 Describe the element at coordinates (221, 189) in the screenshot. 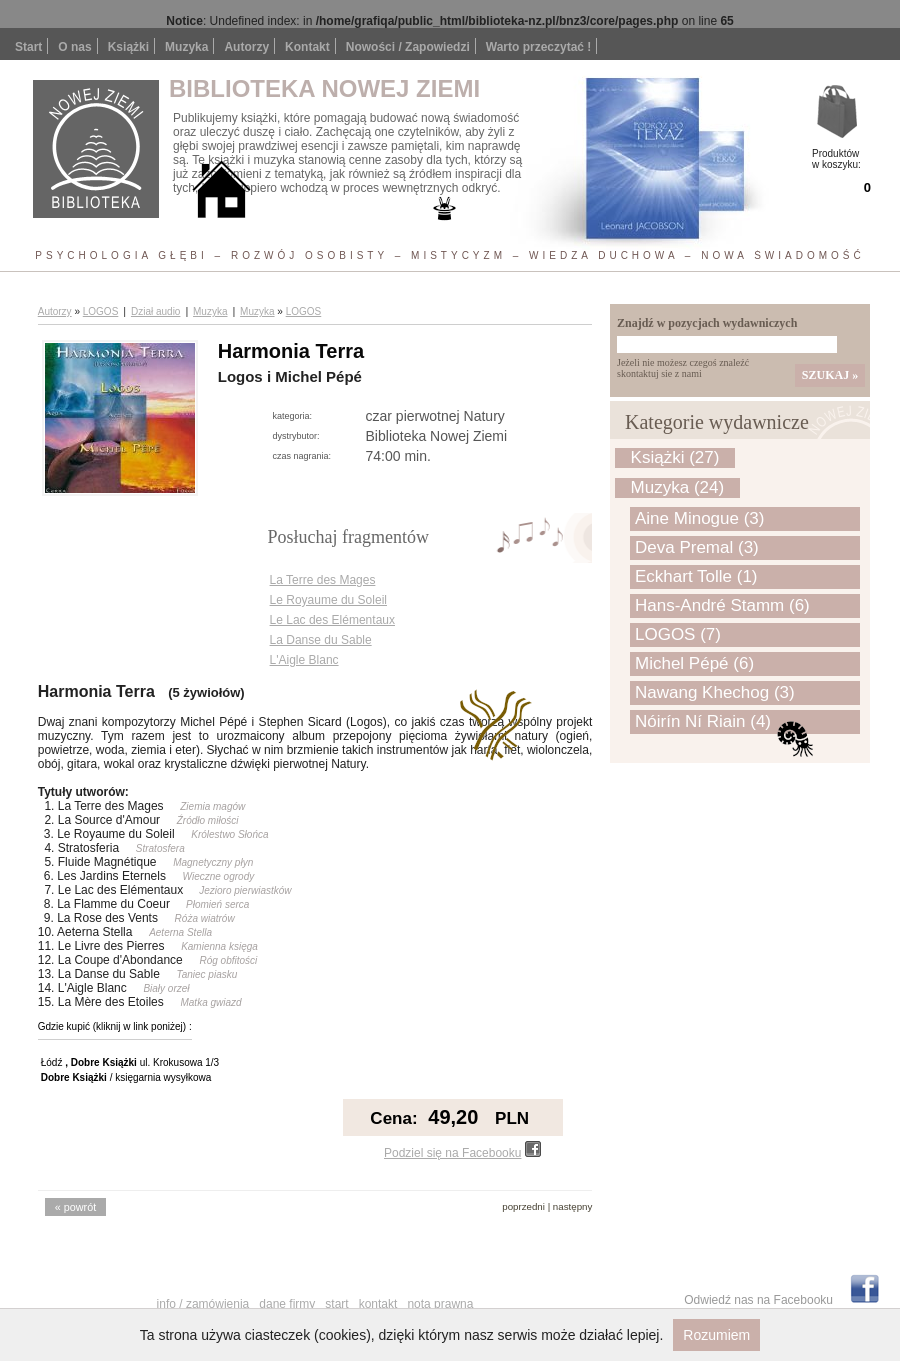

I see `navigate to home screen` at that location.